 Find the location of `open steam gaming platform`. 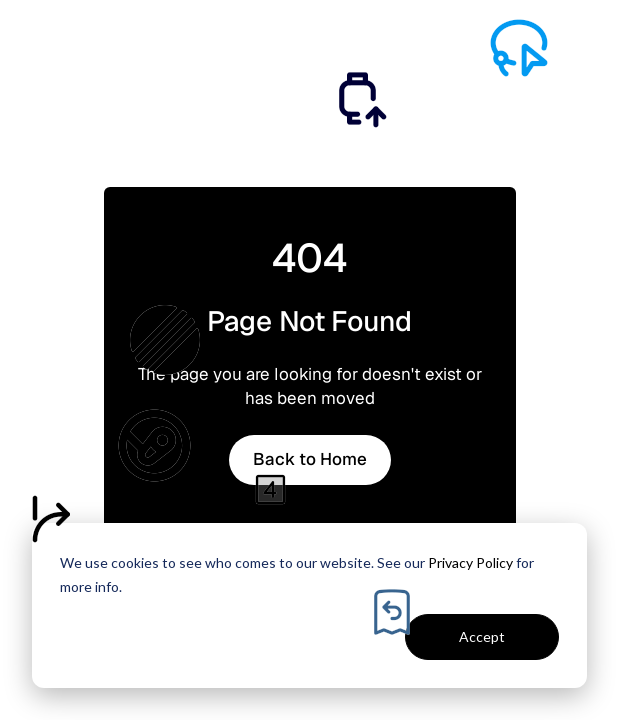

open steam gaming platform is located at coordinates (154, 445).